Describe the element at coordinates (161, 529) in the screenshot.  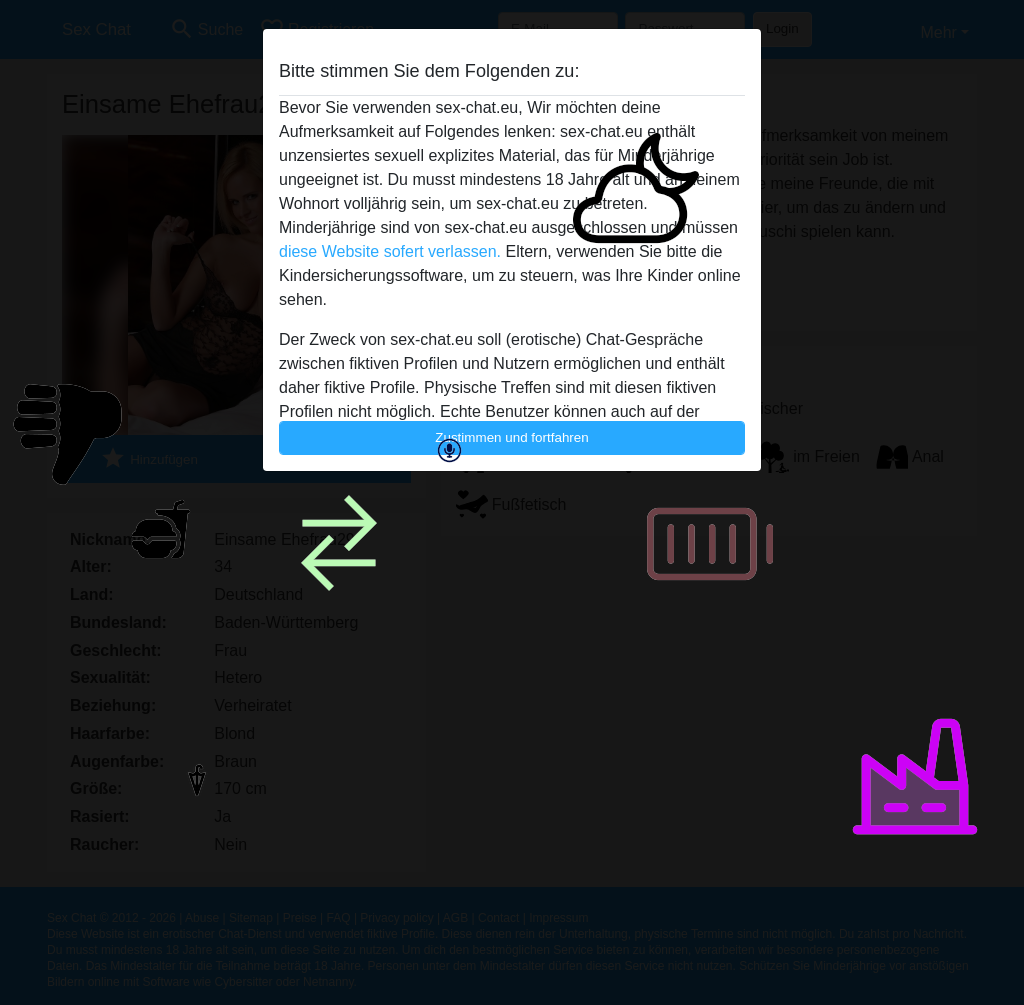
I see `browse nearby fast food restaurants` at that location.